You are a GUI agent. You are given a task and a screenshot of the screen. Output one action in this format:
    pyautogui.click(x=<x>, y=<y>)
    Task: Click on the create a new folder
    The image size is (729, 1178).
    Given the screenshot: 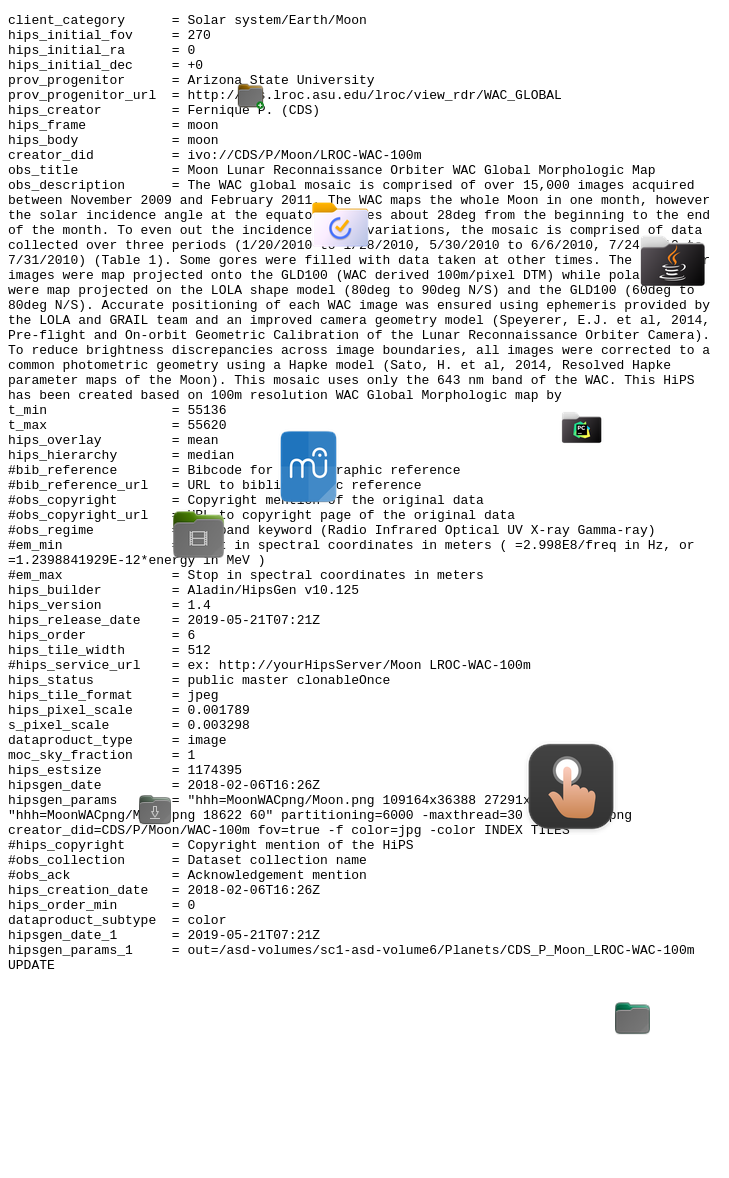 What is the action you would take?
    pyautogui.click(x=250, y=95)
    